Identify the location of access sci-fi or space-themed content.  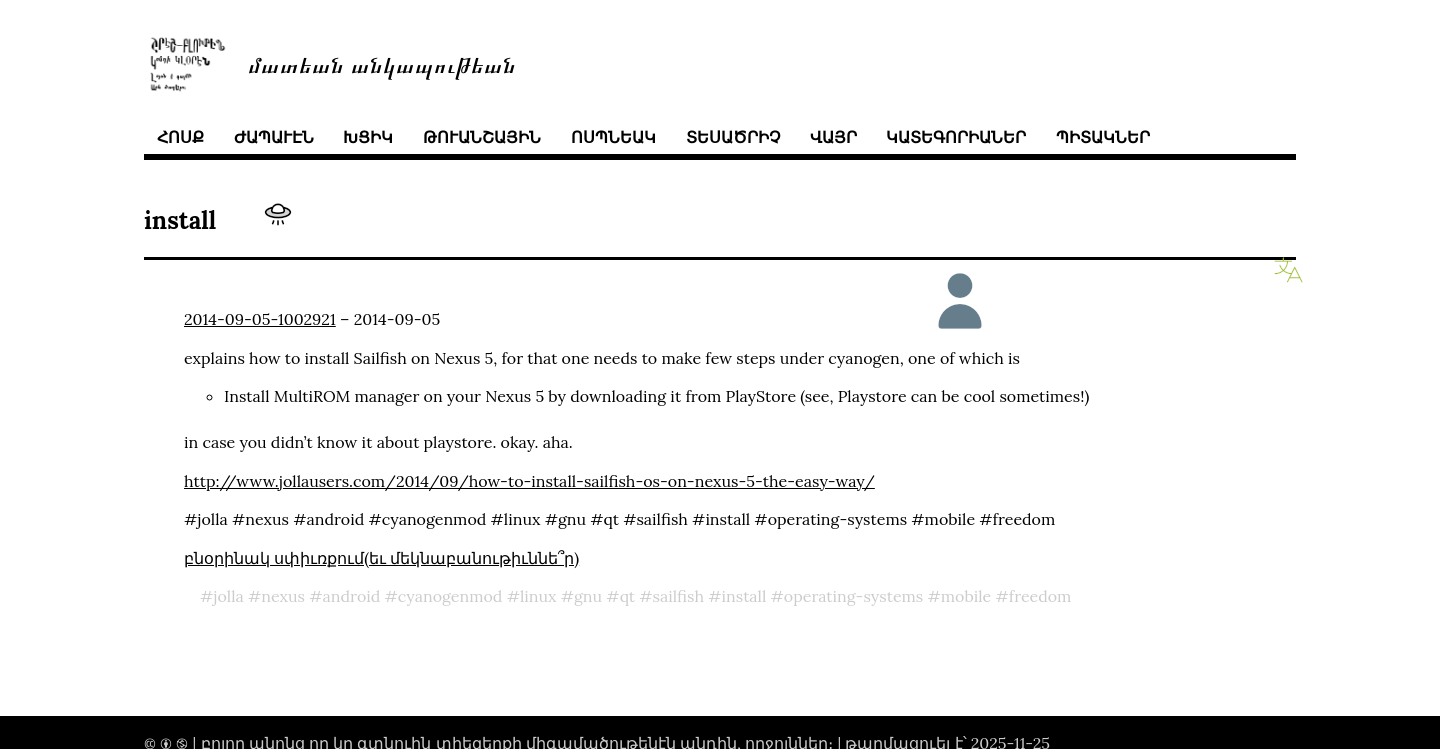
(278, 214).